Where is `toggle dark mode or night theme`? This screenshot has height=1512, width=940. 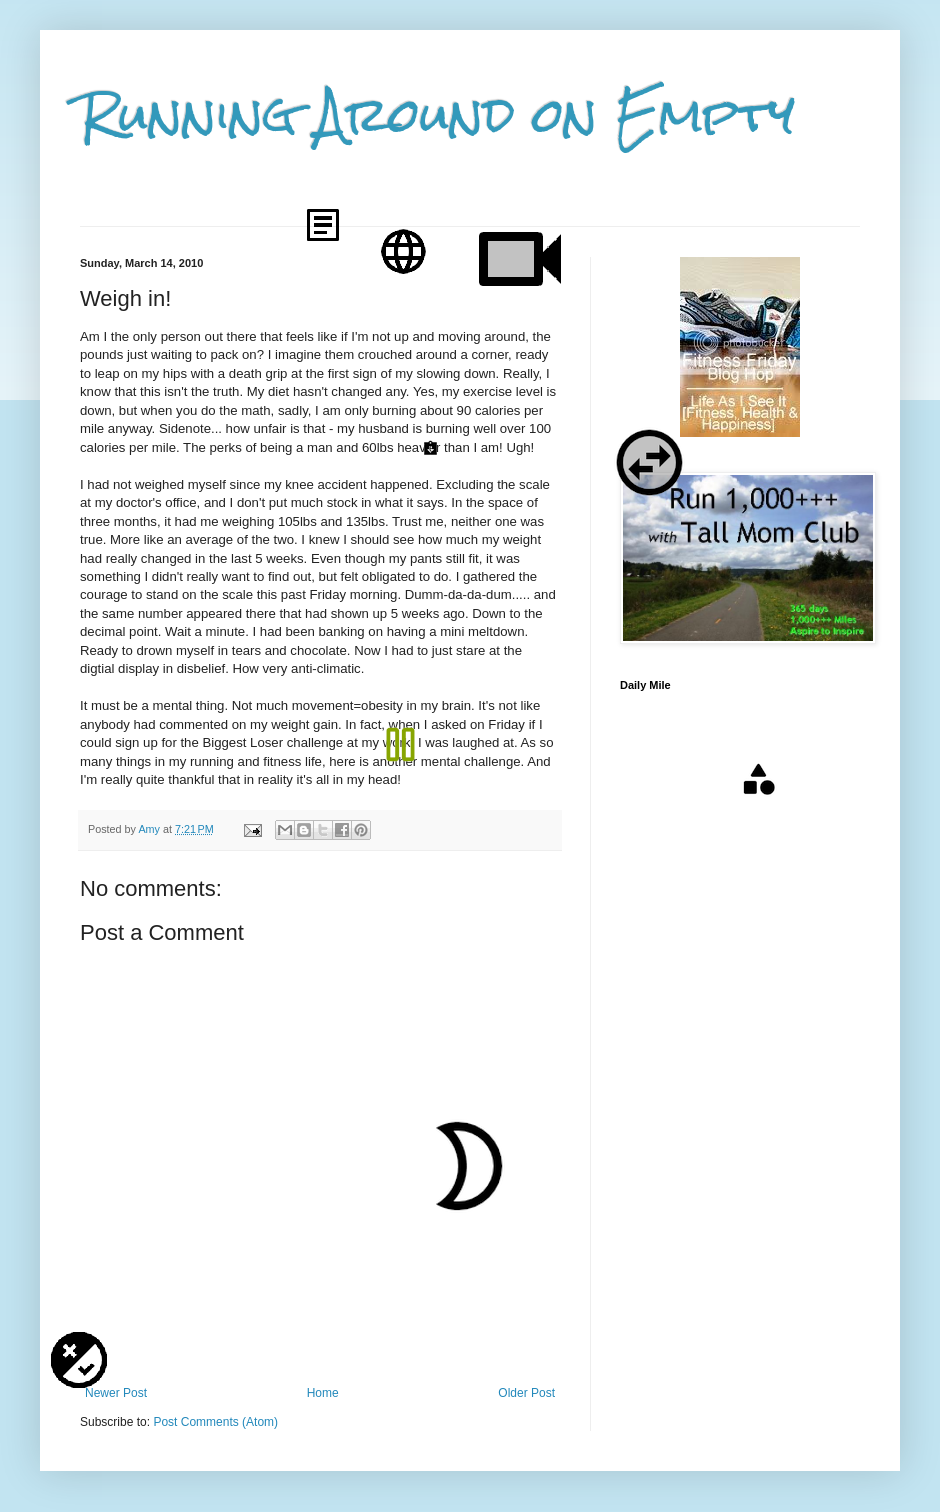
toggle dark mode or night theme is located at coordinates (467, 1166).